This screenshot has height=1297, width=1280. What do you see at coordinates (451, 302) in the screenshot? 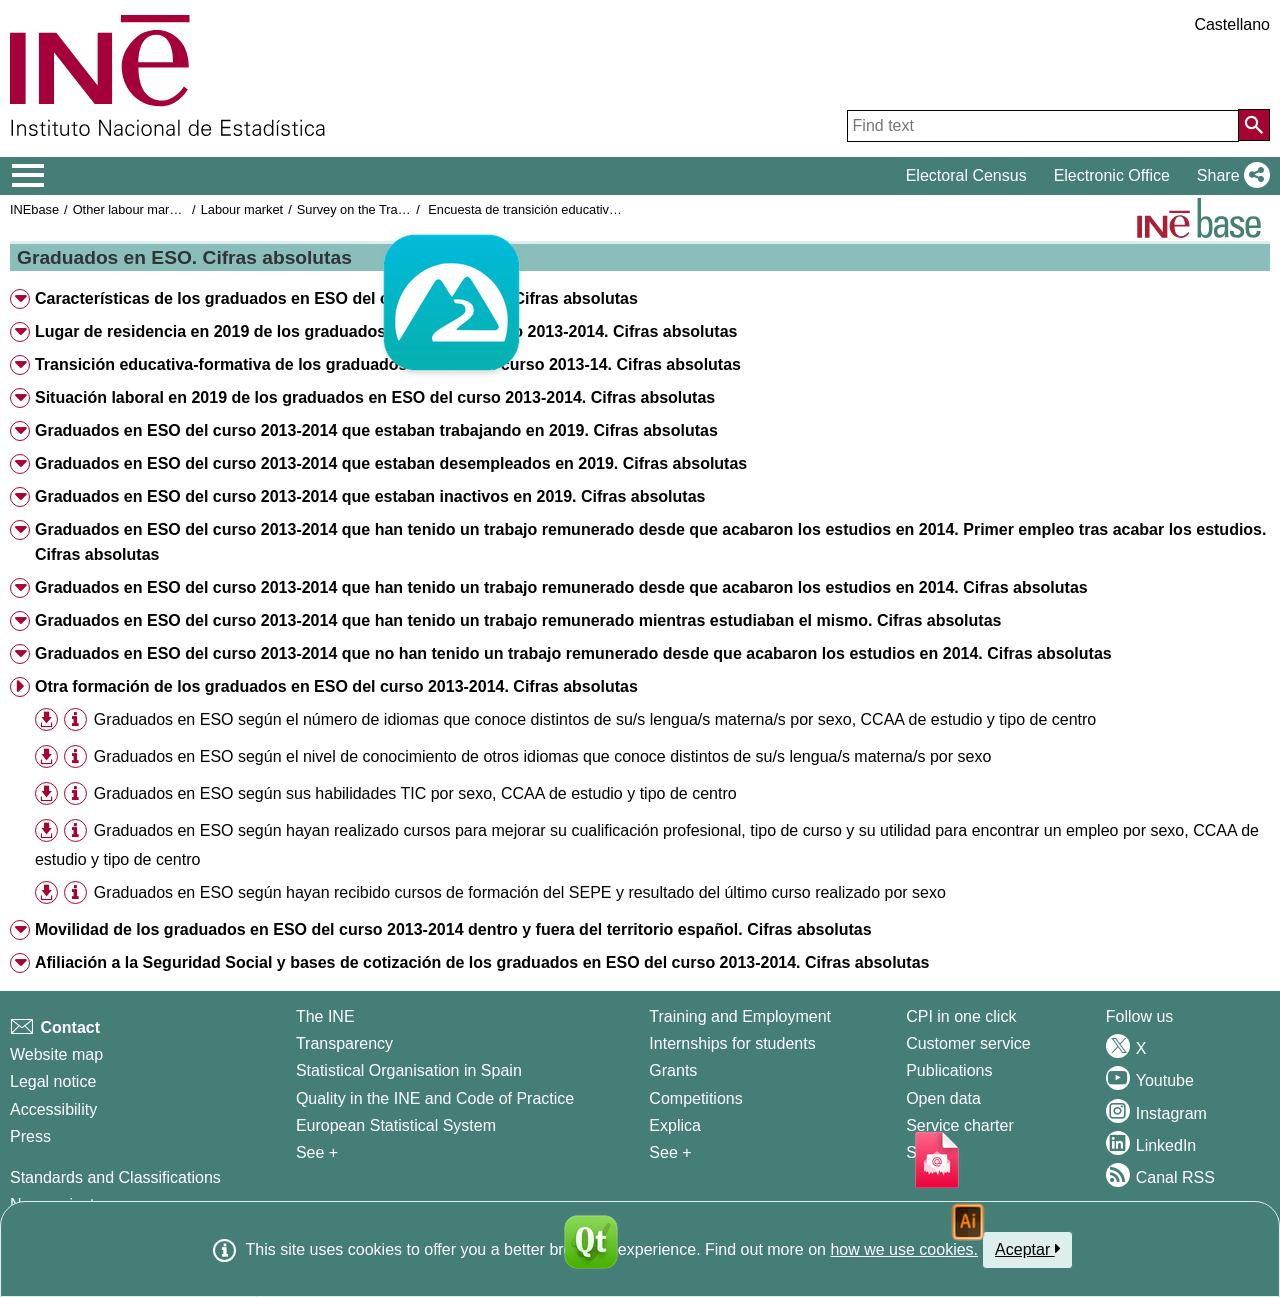
I see `launch Two Point Hospital game` at bounding box center [451, 302].